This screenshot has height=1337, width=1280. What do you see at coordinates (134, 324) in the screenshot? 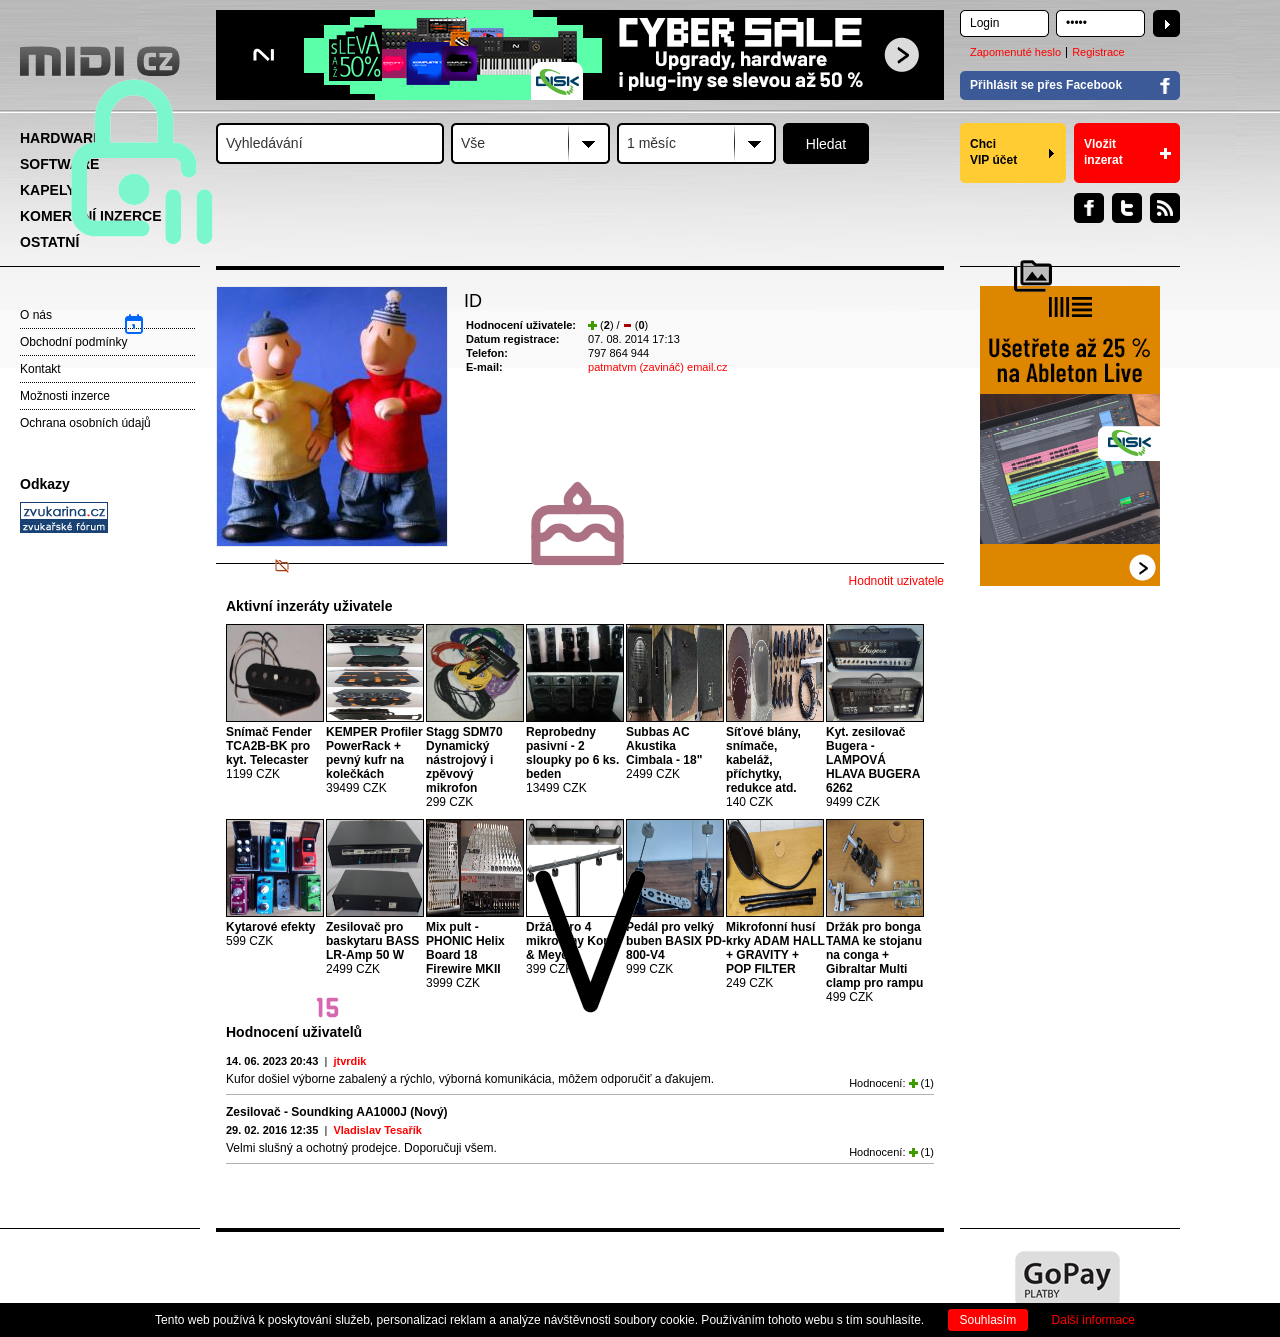
I see `view calendar or schedule` at bounding box center [134, 324].